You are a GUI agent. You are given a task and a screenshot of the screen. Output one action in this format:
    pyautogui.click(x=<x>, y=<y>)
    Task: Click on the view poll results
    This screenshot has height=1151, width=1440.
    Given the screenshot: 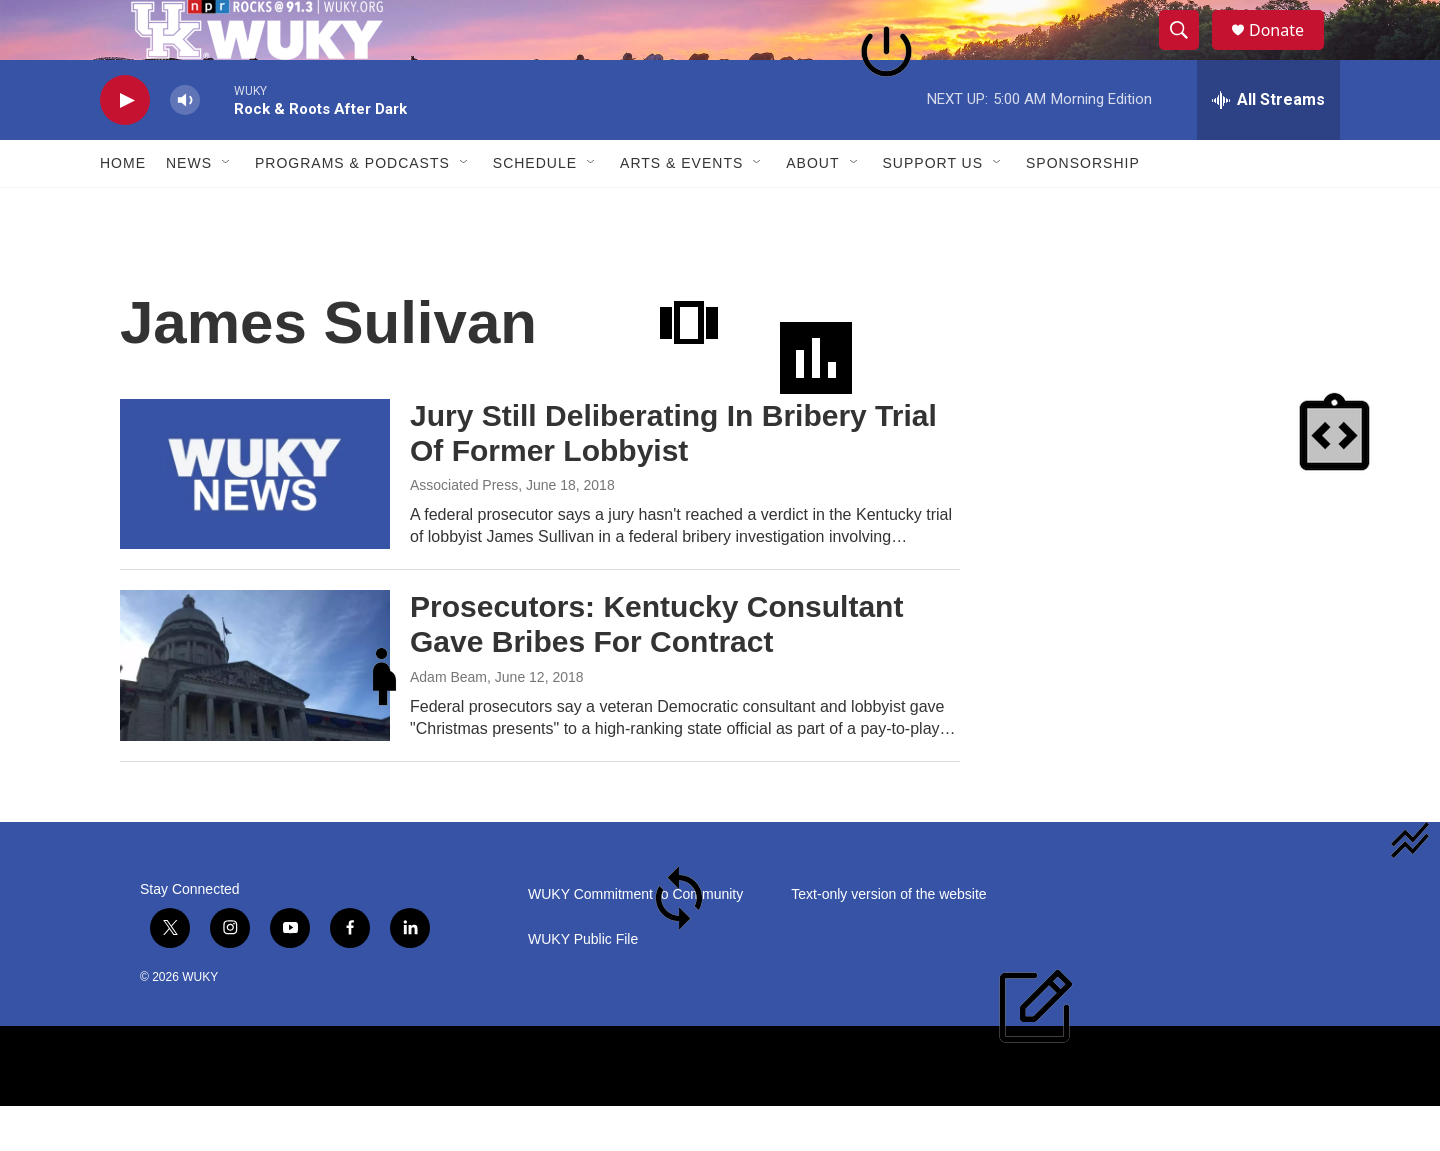 What is the action you would take?
    pyautogui.click(x=816, y=358)
    